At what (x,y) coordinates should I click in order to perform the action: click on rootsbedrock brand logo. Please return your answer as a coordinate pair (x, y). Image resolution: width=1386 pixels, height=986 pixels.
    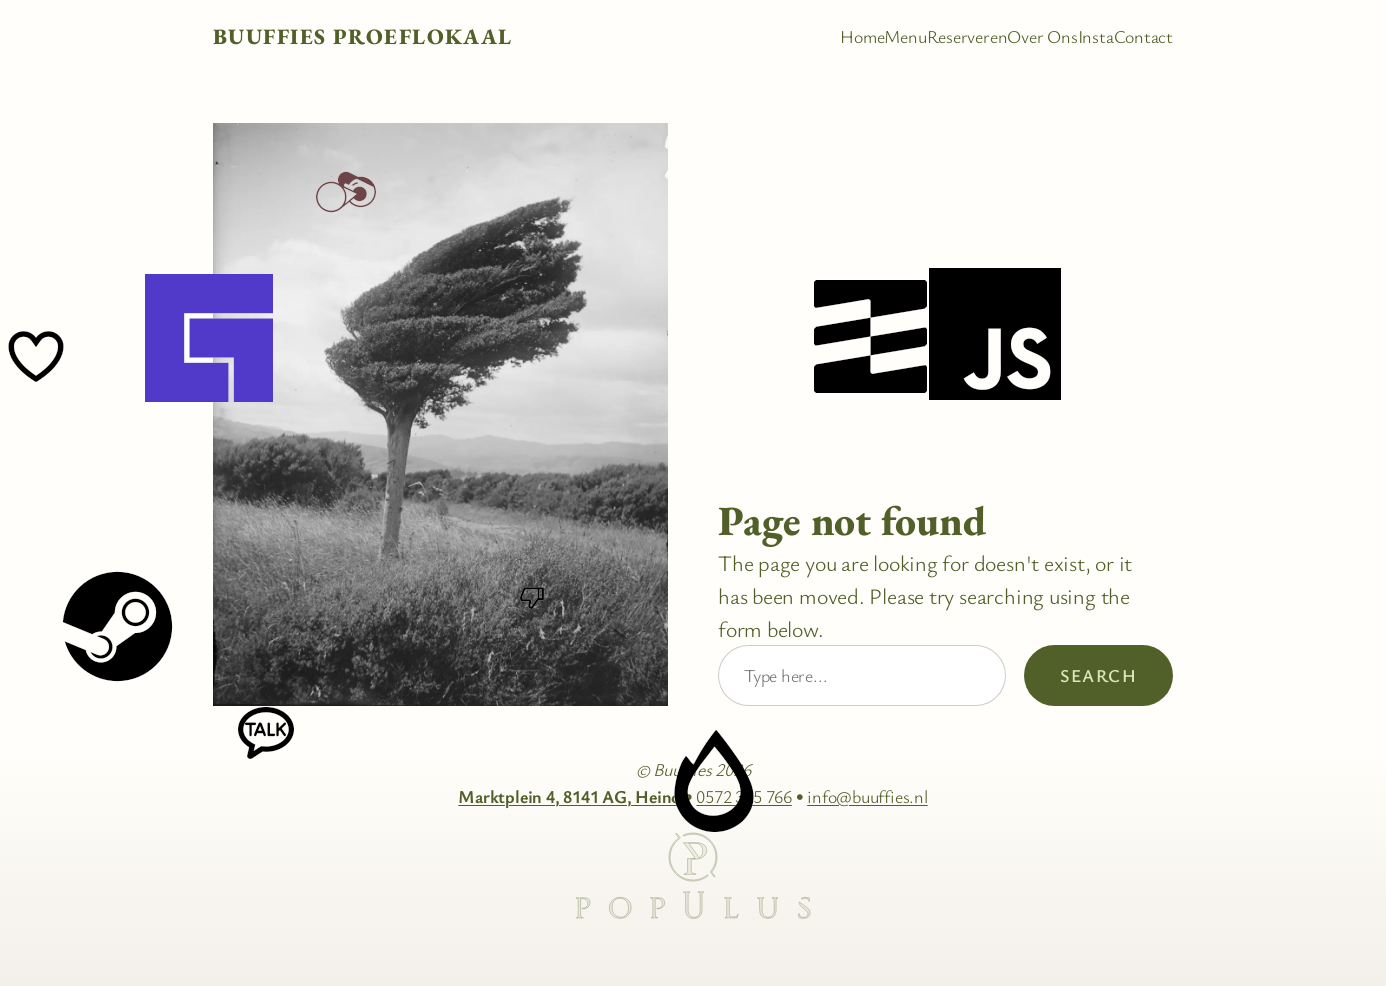
    Looking at the image, I should click on (870, 336).